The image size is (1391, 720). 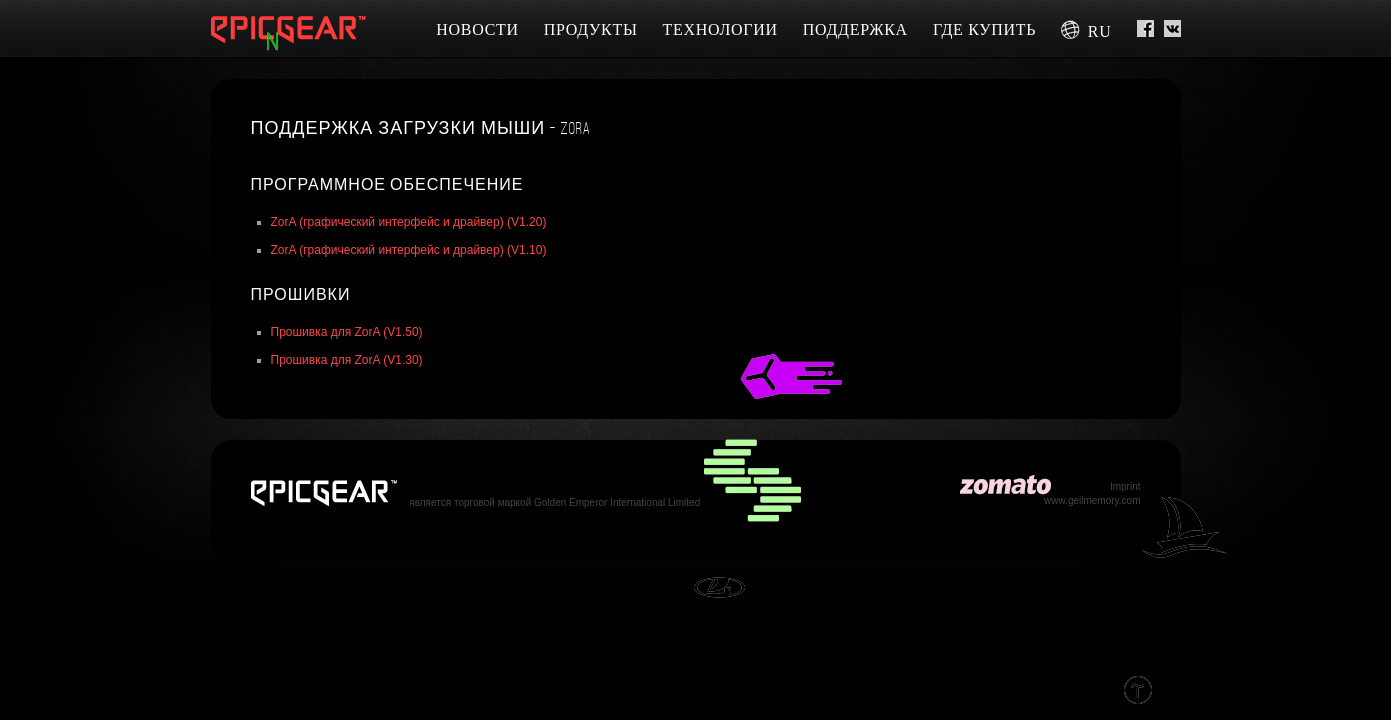 I want to click on Contentstack logo, so click(x=752, y=480).